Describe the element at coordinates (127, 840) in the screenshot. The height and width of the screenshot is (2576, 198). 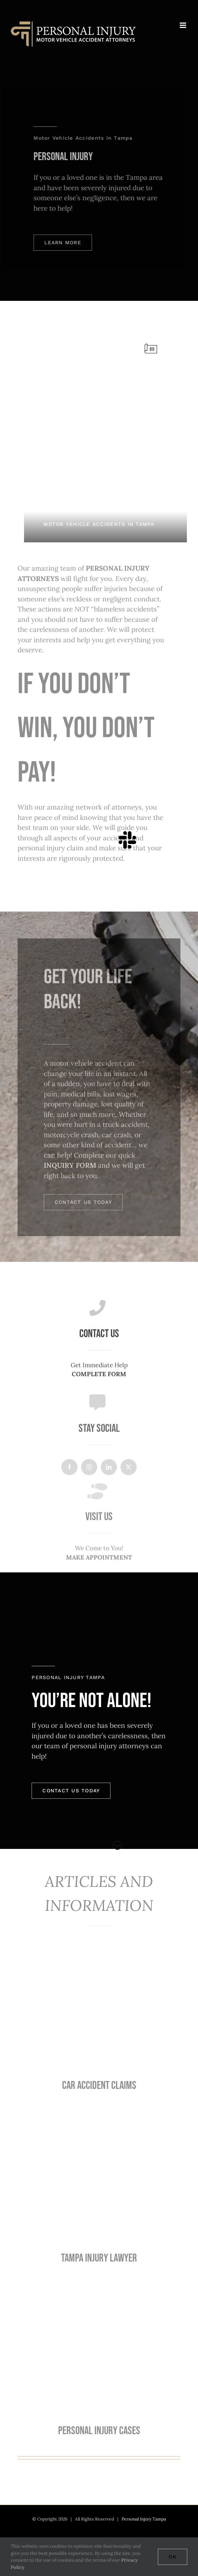
I see `open Slack app` at that location.